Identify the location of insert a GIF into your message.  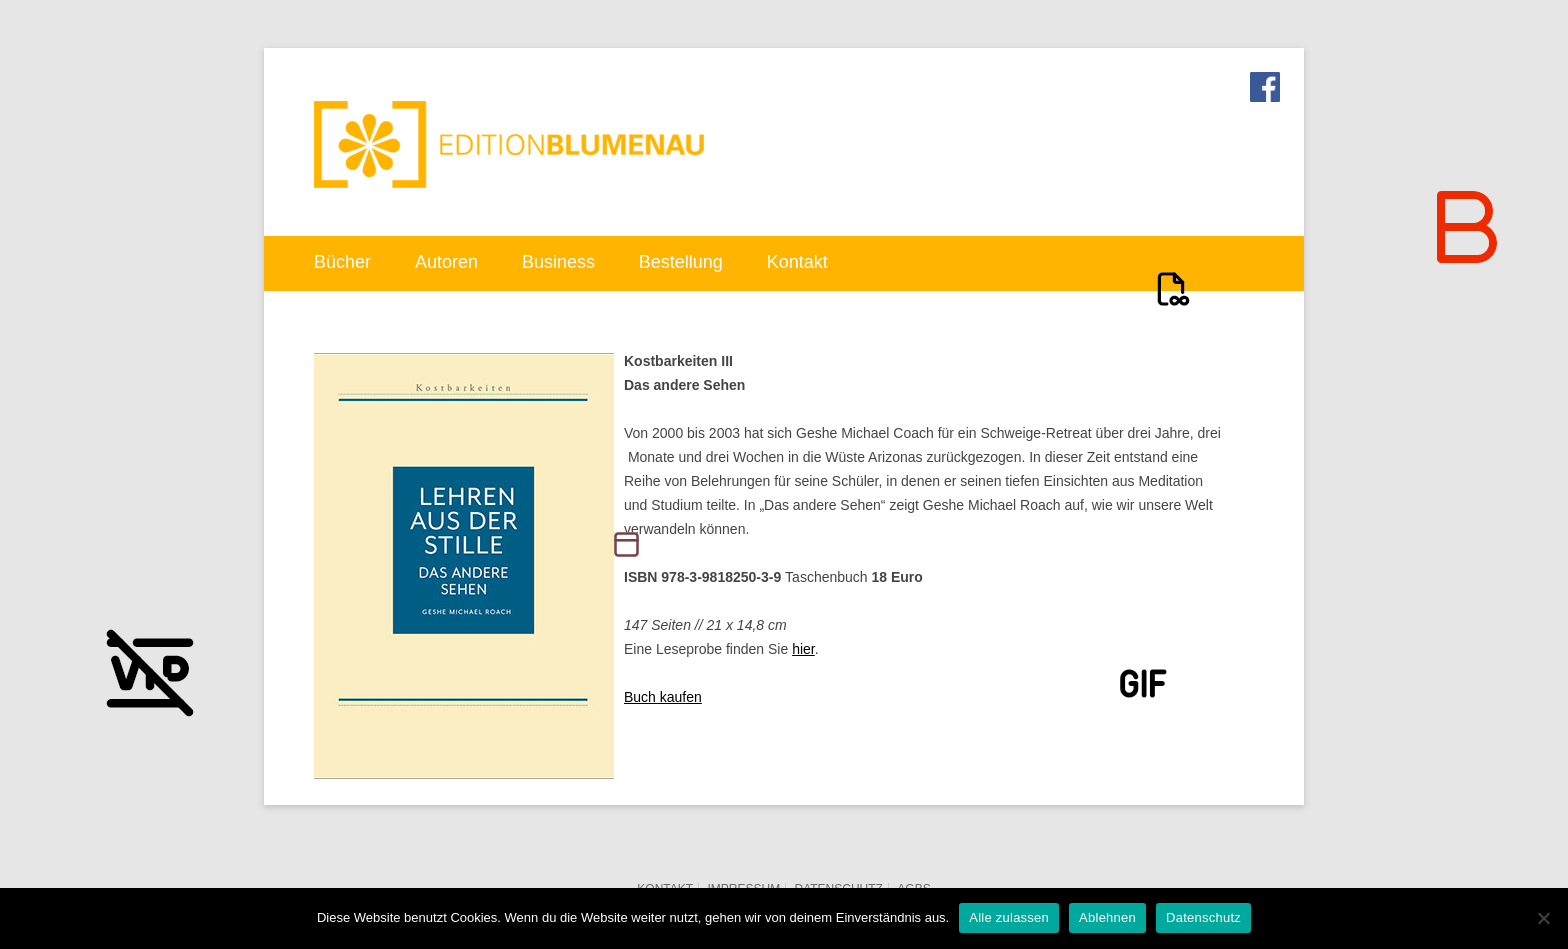
(1142, 683).